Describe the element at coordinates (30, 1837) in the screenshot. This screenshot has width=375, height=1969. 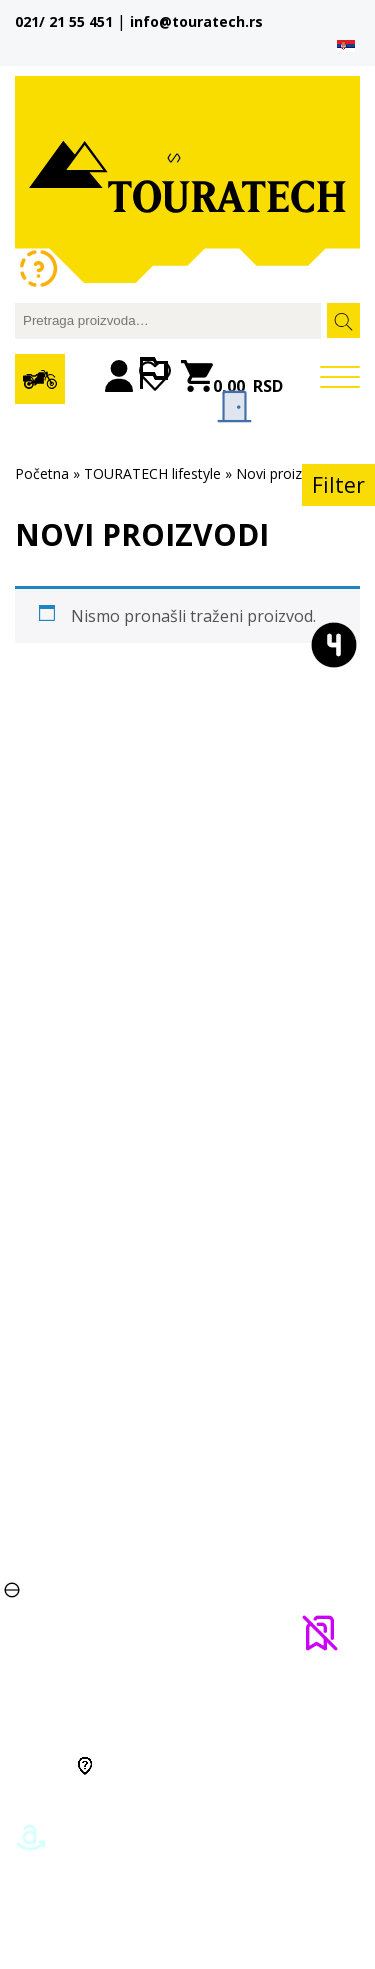
I see `open the Amazon app or website` at that location.